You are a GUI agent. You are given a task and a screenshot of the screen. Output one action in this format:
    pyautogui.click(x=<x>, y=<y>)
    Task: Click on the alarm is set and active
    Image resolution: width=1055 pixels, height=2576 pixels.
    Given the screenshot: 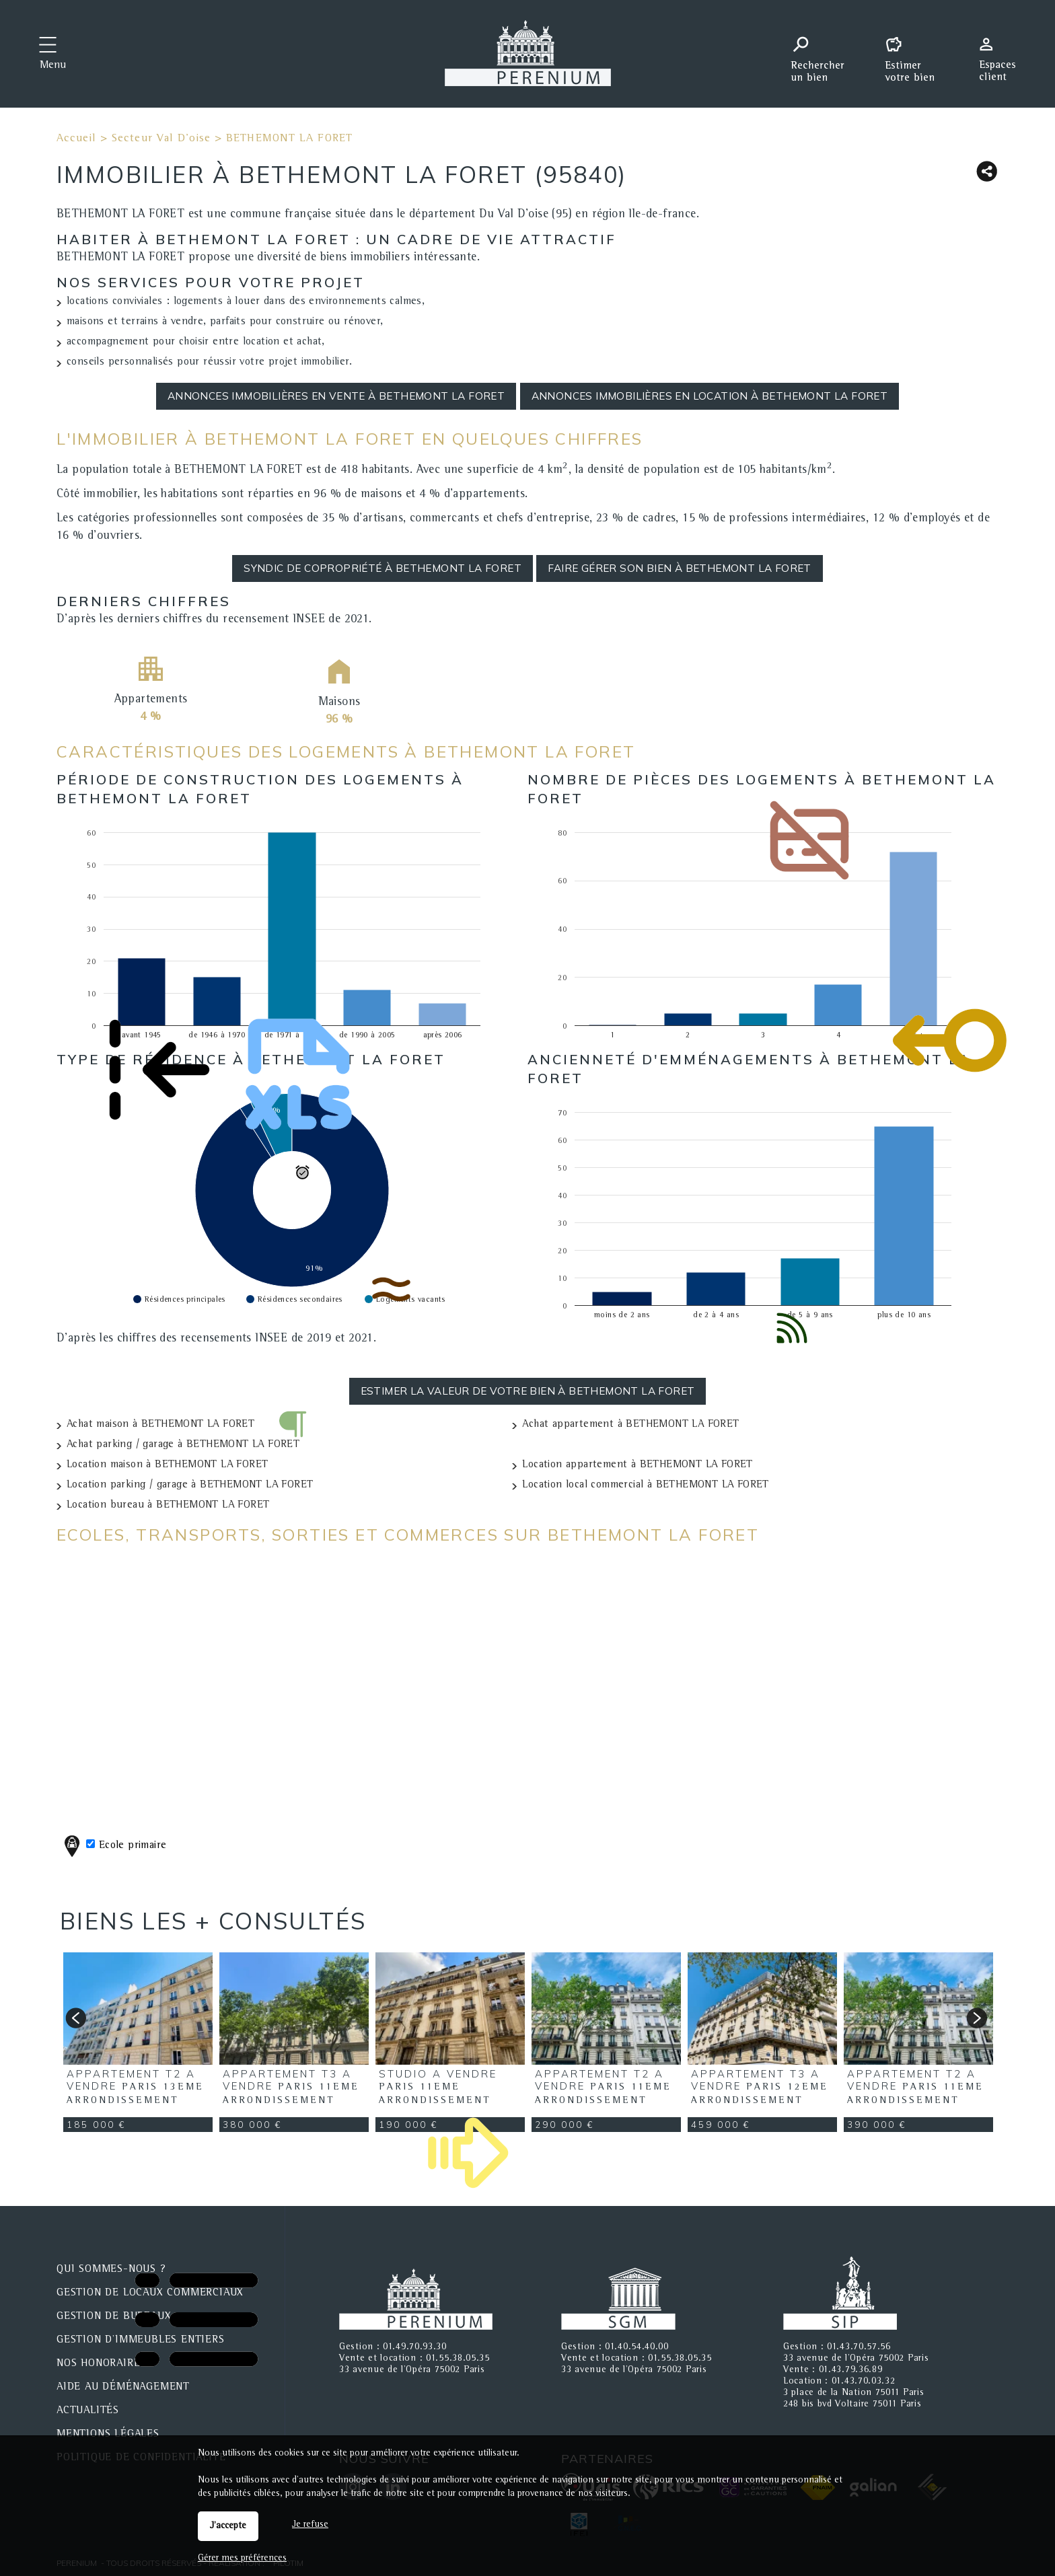 What is the action you would take?
    pyautogui.click(x=302, y=1172)
    